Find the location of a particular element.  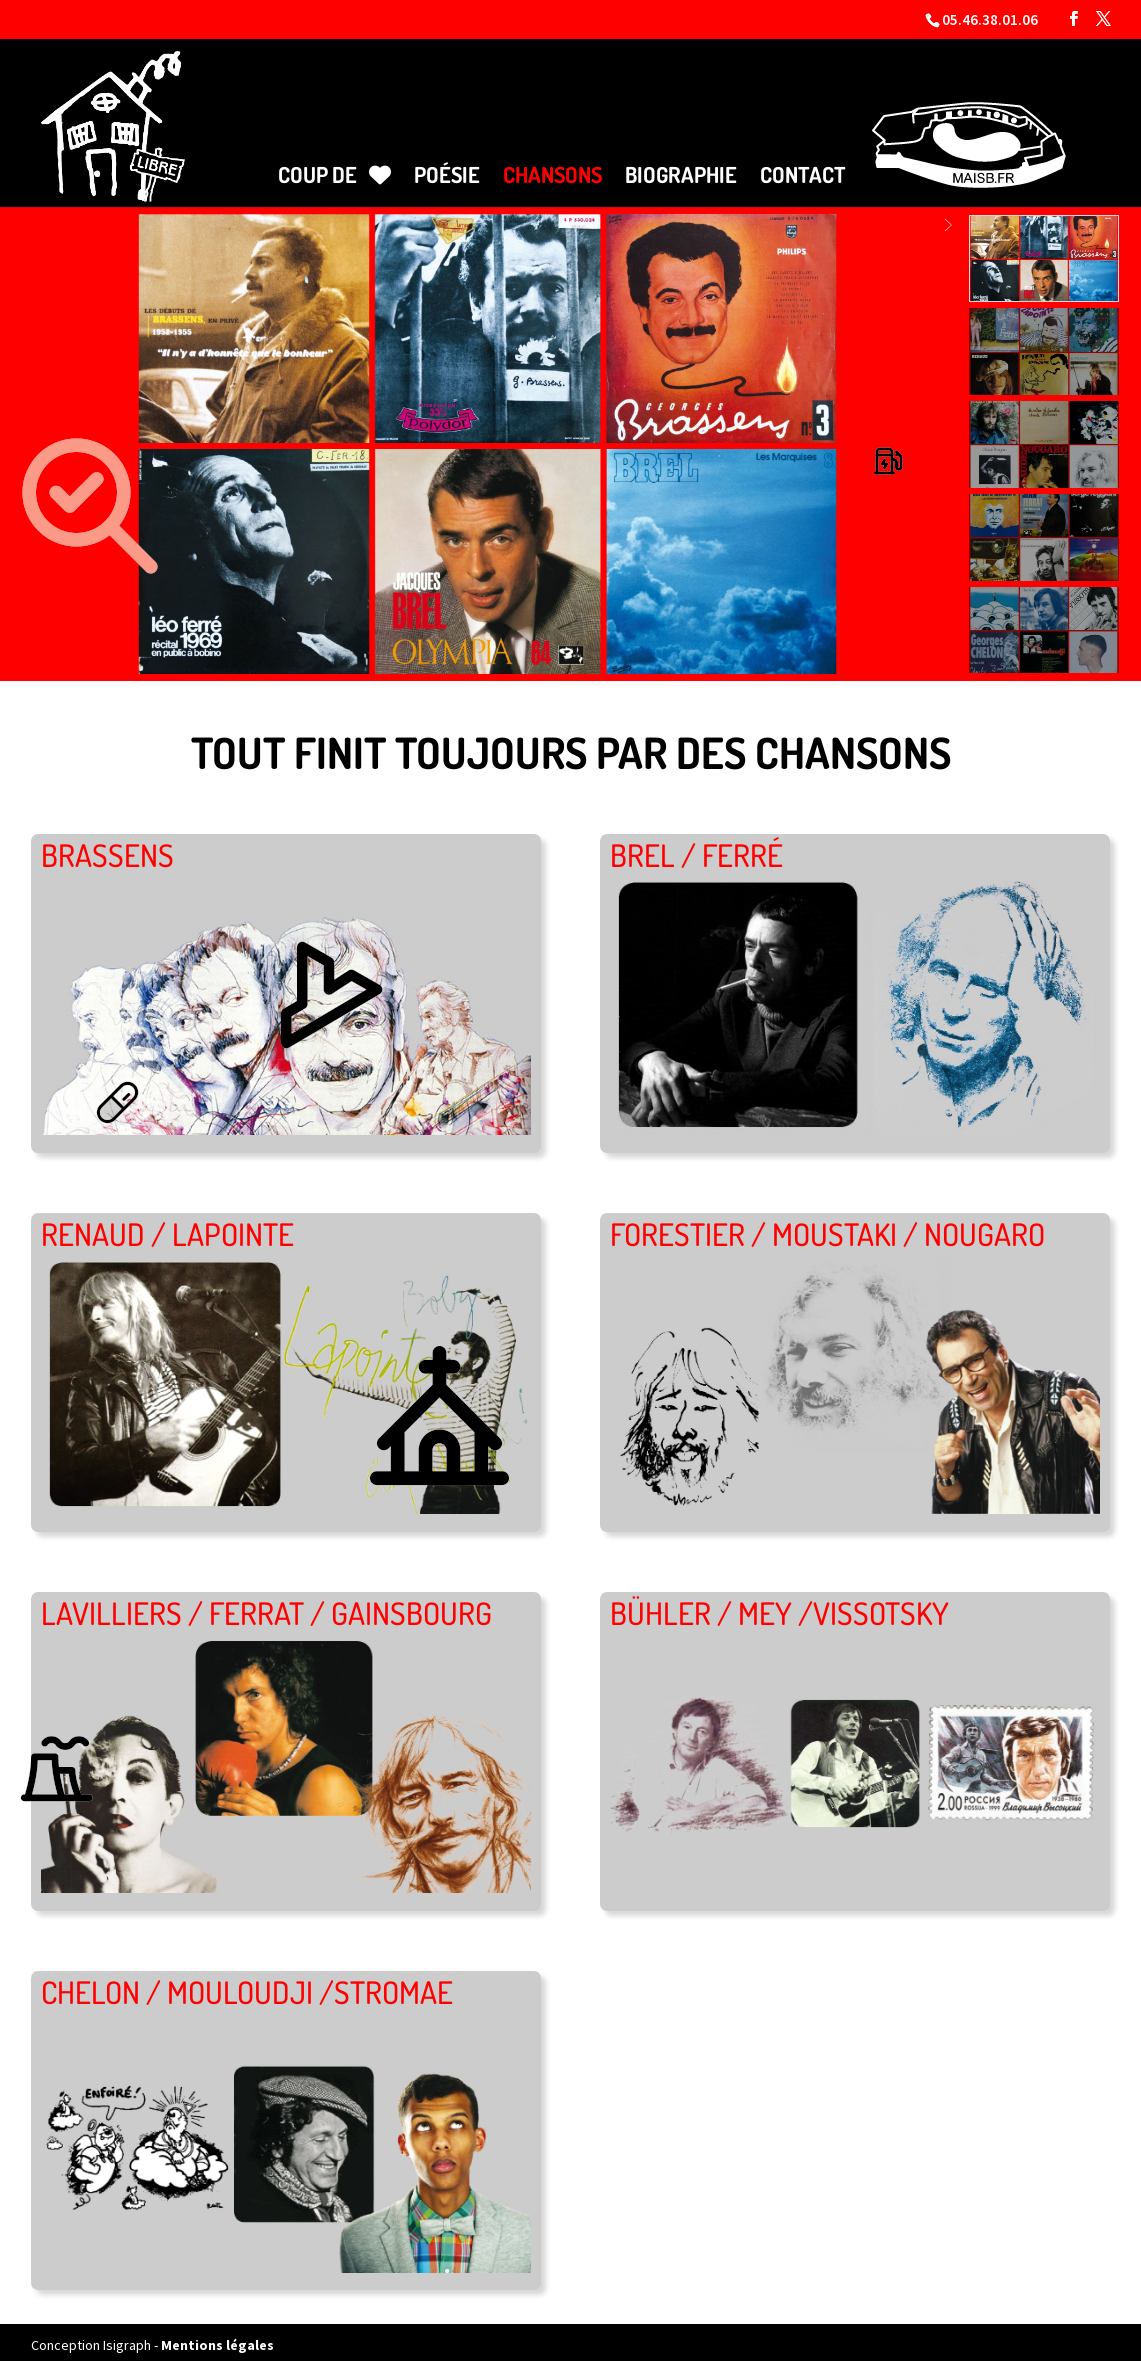

view medication information is located at coordinates (117, 1102).